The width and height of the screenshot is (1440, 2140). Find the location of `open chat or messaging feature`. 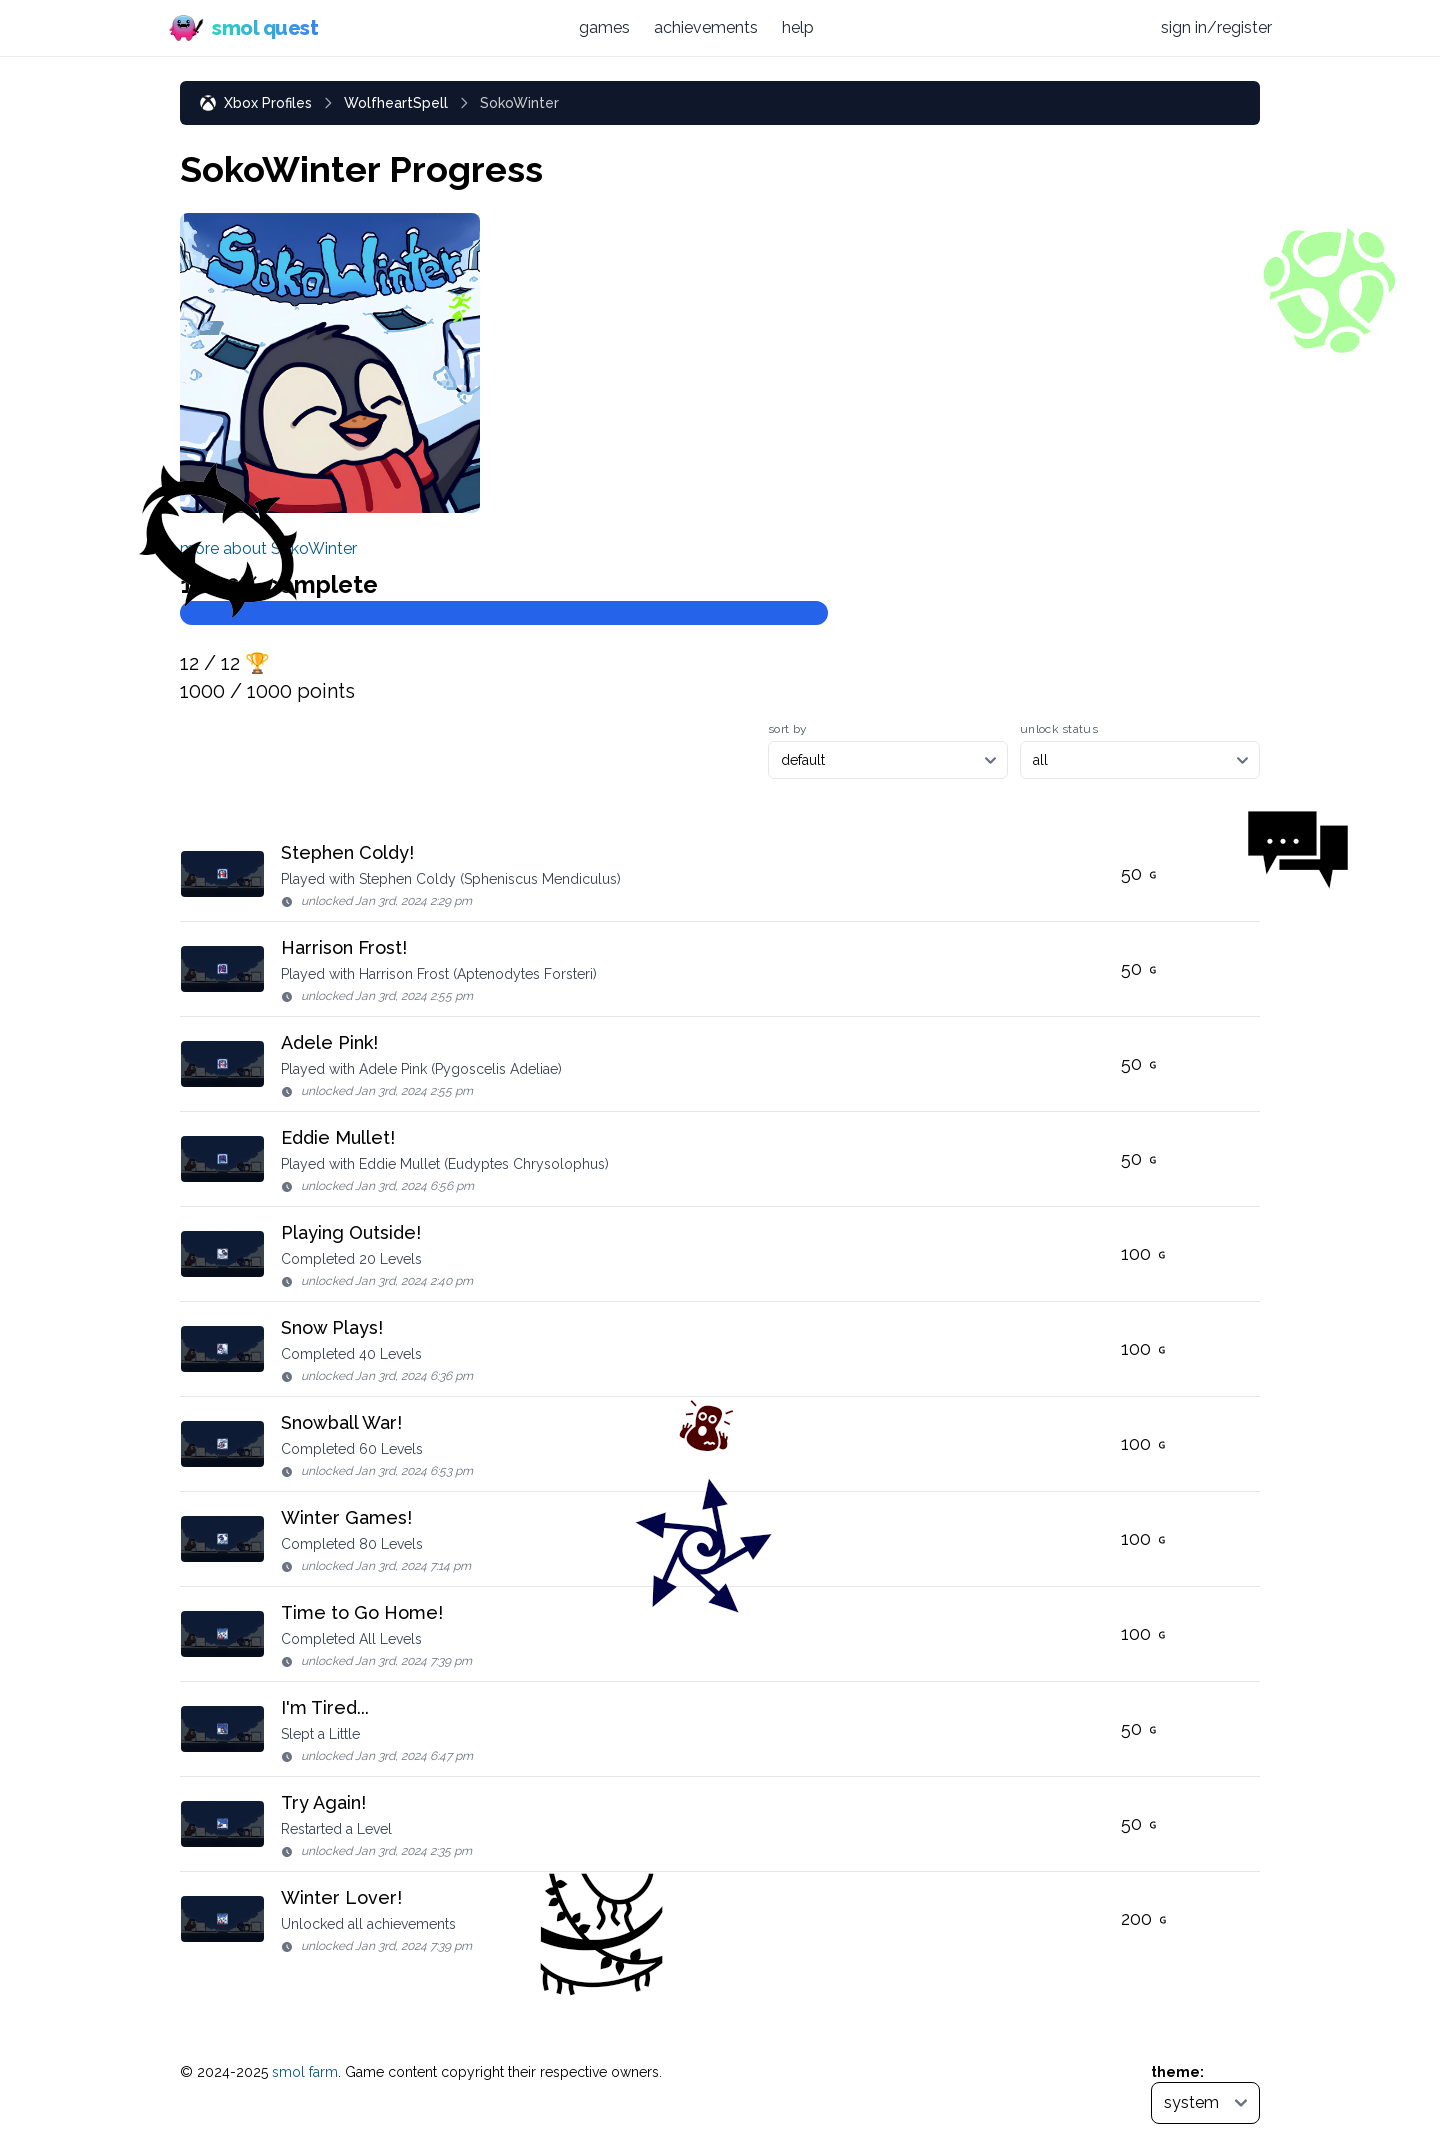

open chat or messaging feature is located at coordinates (1298, 850).